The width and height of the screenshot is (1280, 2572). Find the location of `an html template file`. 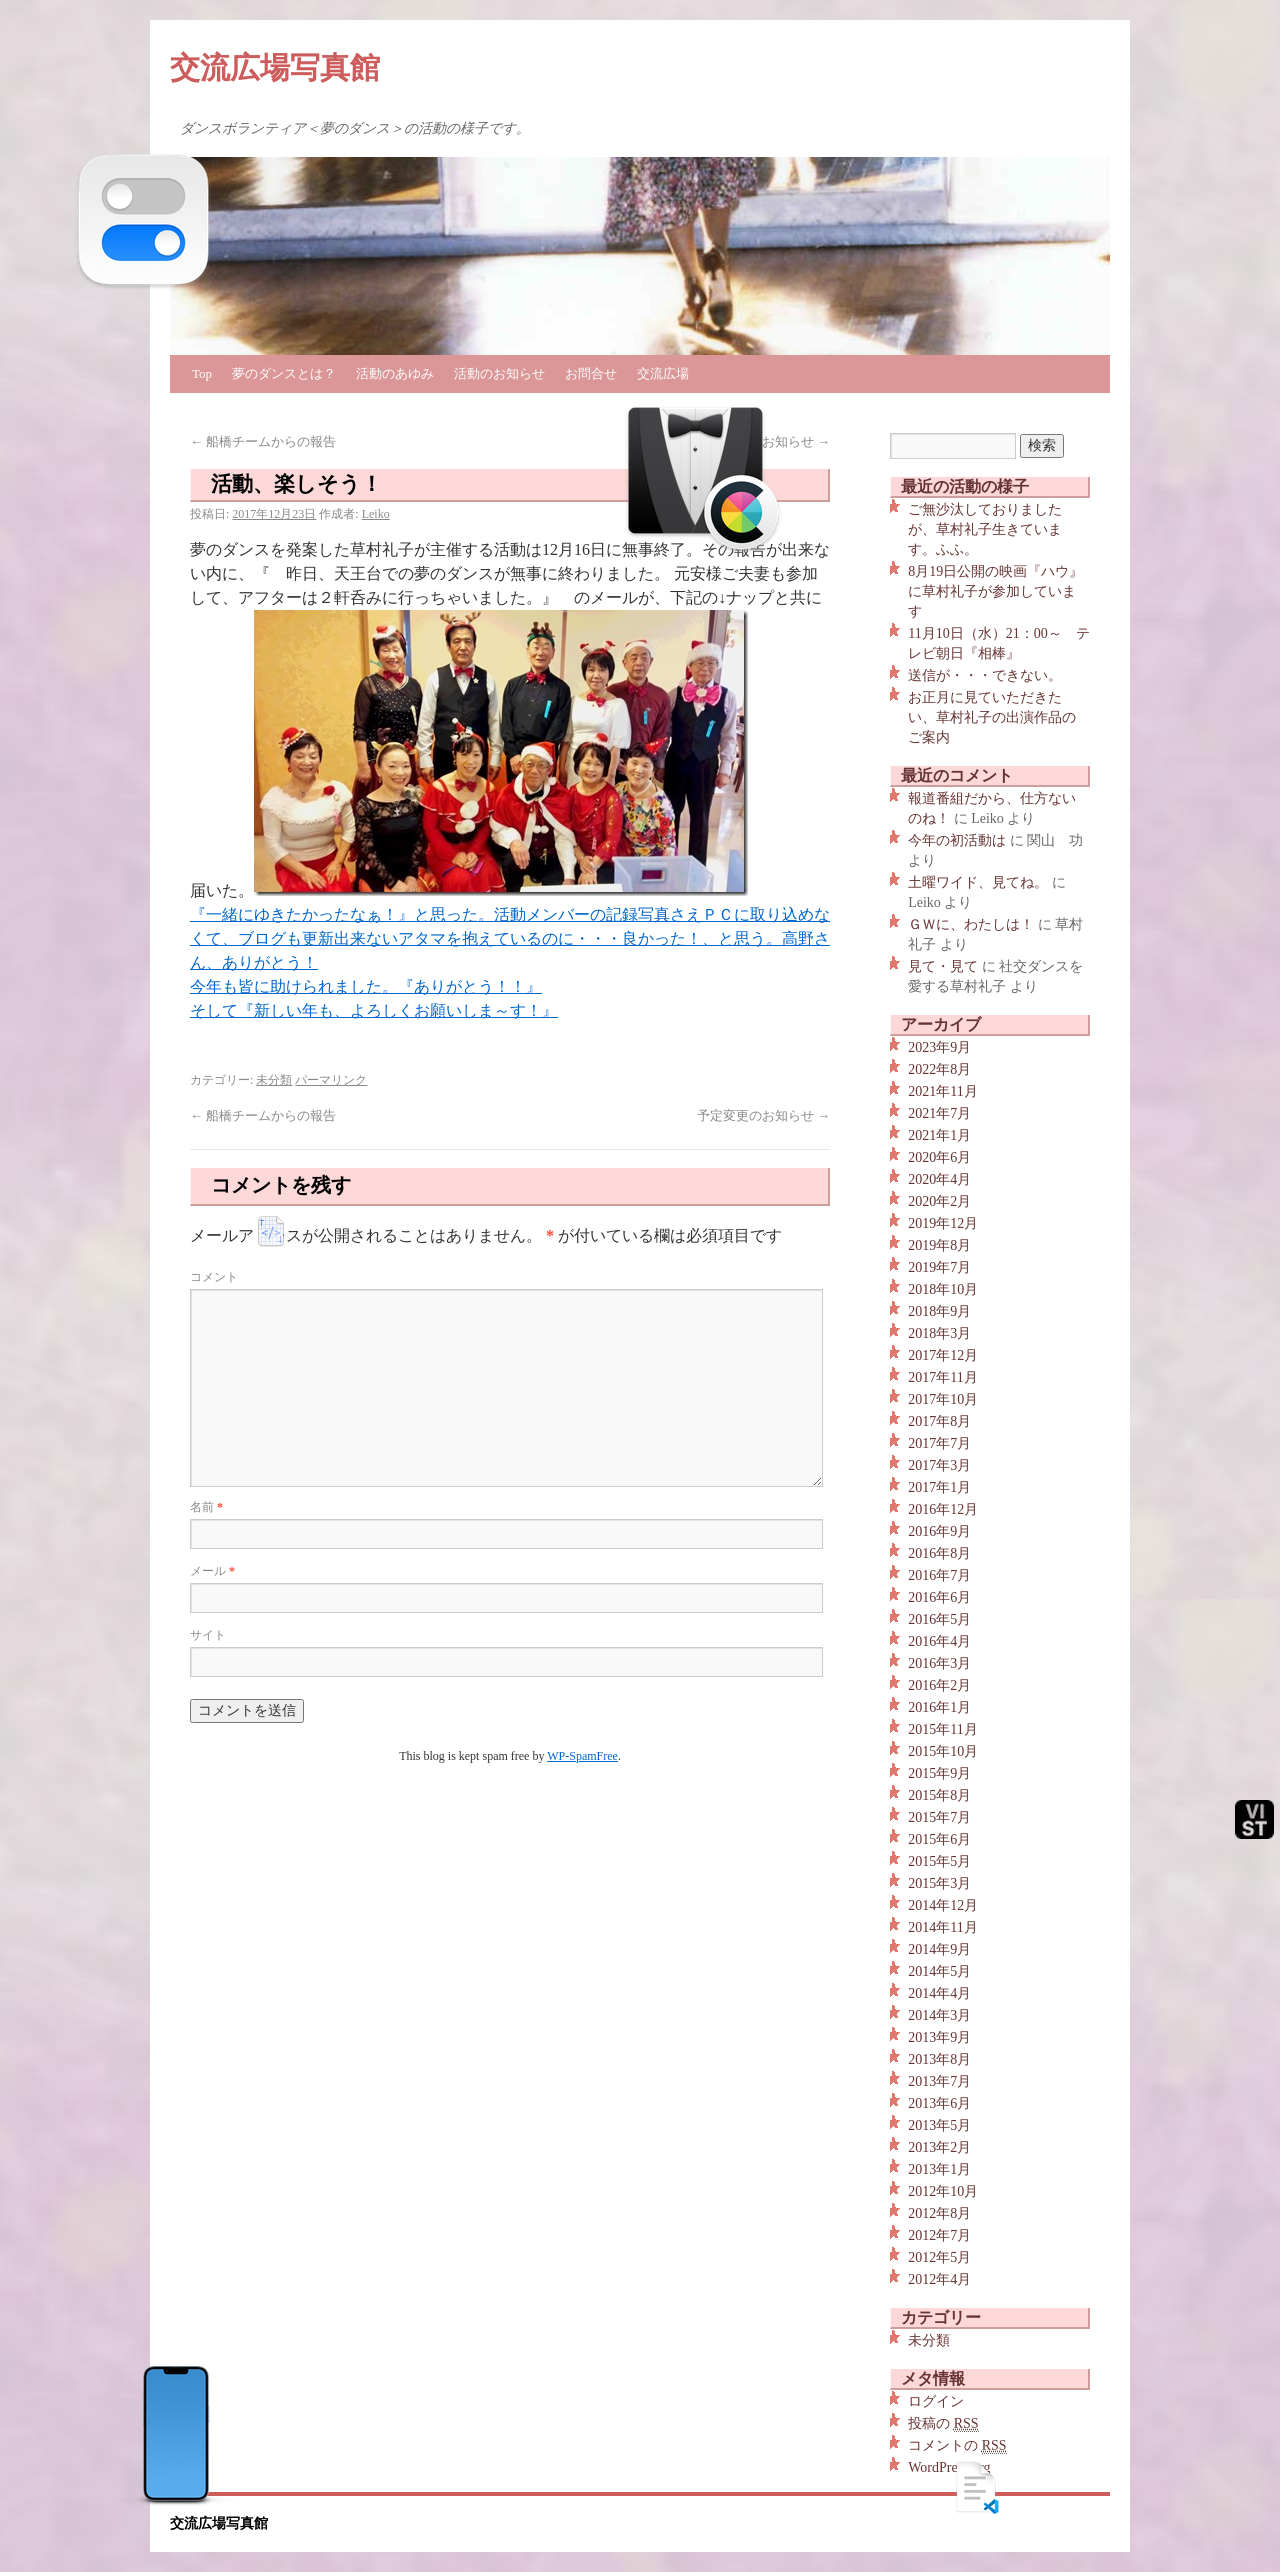

an html template file is located at coordinates (271, 1231).